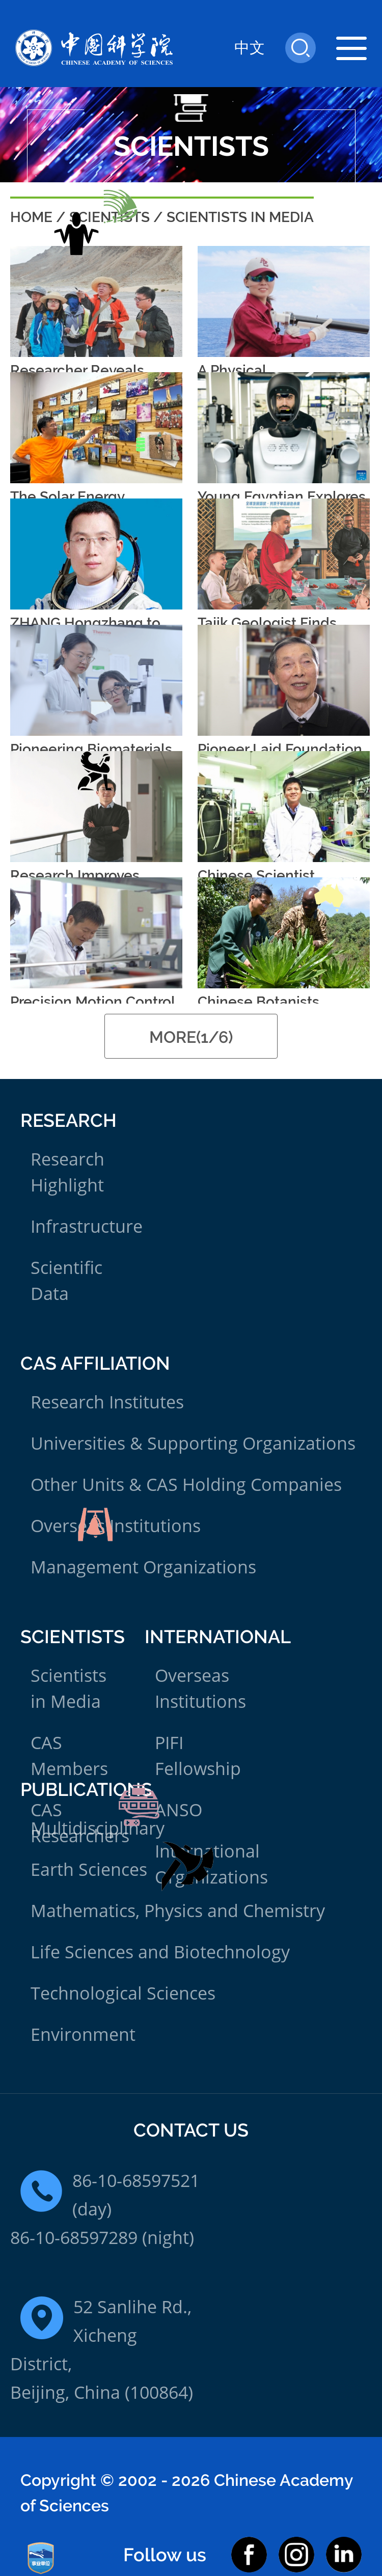 This screenshot has height=2576, width=382. What do you see at coordinates (187, 1868) in the screenshot?
I see `indicates a damaged or worn weapon in inventory` at bounding box center [187, 1868].